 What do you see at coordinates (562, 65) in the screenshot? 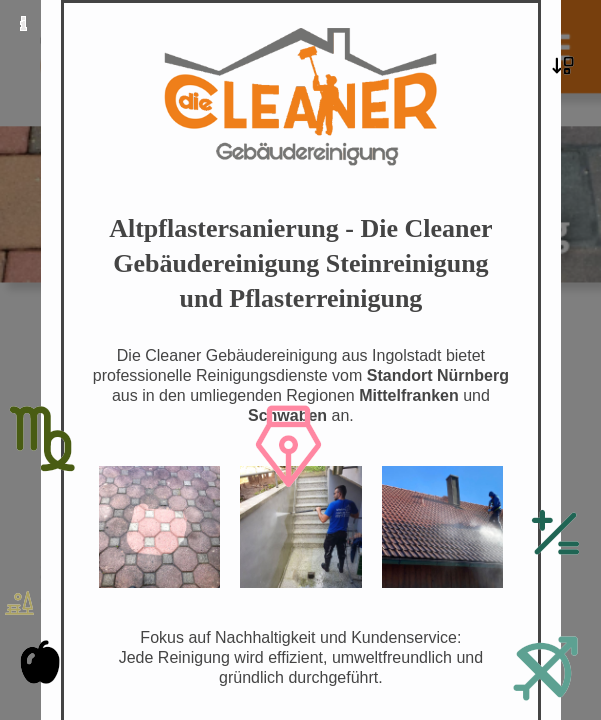
I see `sort items from smallest to largest` at bounding box center [562, 65].